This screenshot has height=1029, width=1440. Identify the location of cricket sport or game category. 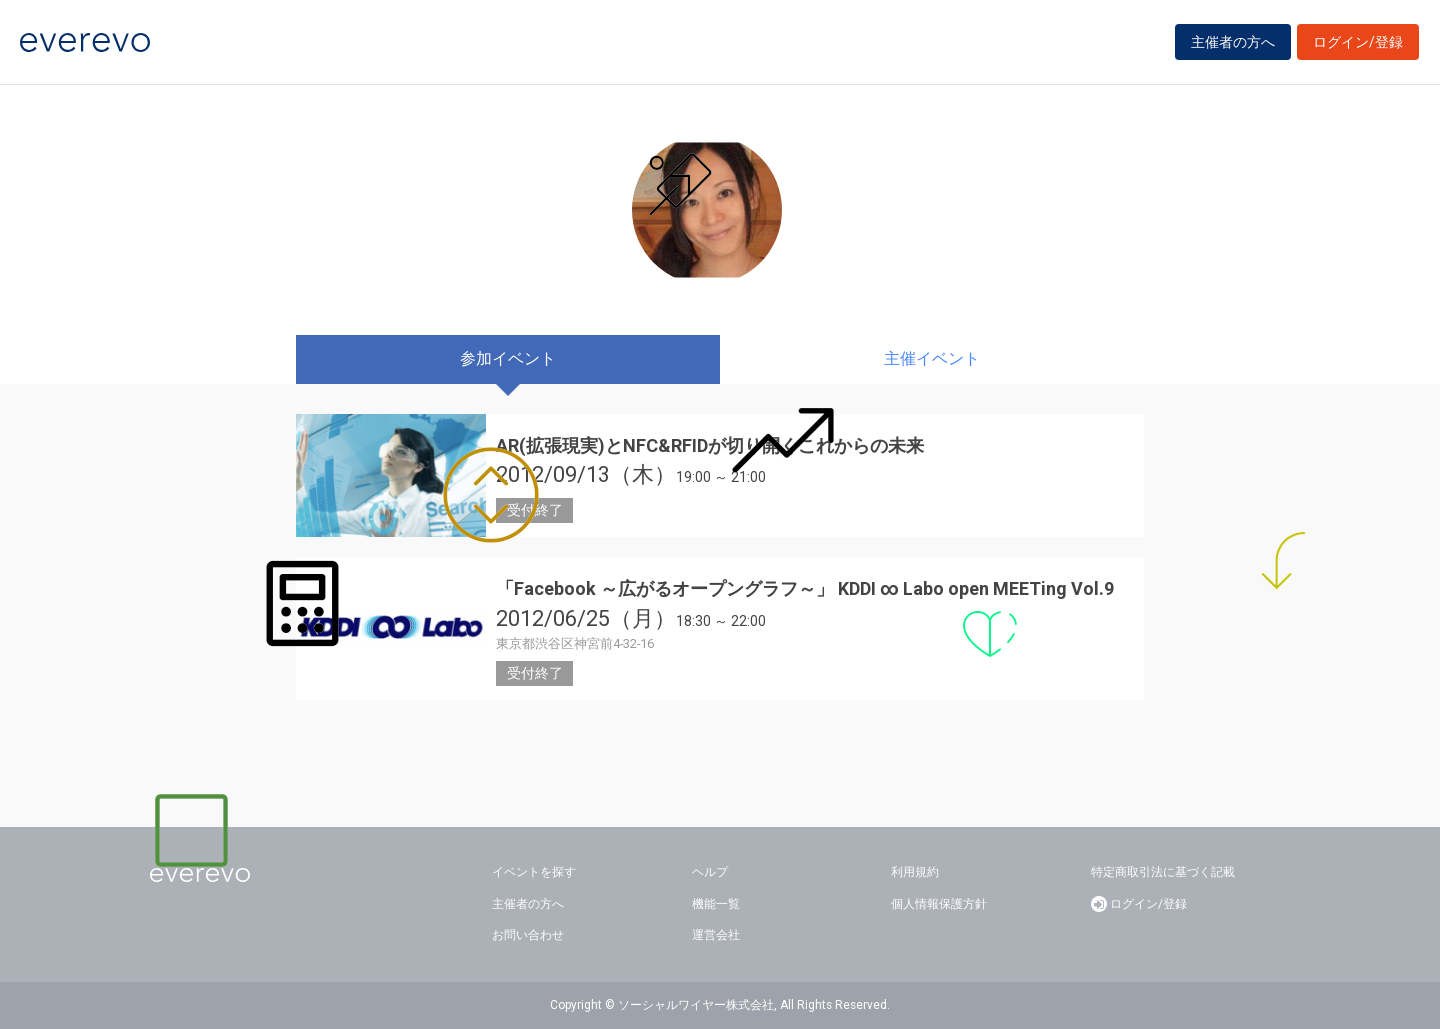
(677, 183).